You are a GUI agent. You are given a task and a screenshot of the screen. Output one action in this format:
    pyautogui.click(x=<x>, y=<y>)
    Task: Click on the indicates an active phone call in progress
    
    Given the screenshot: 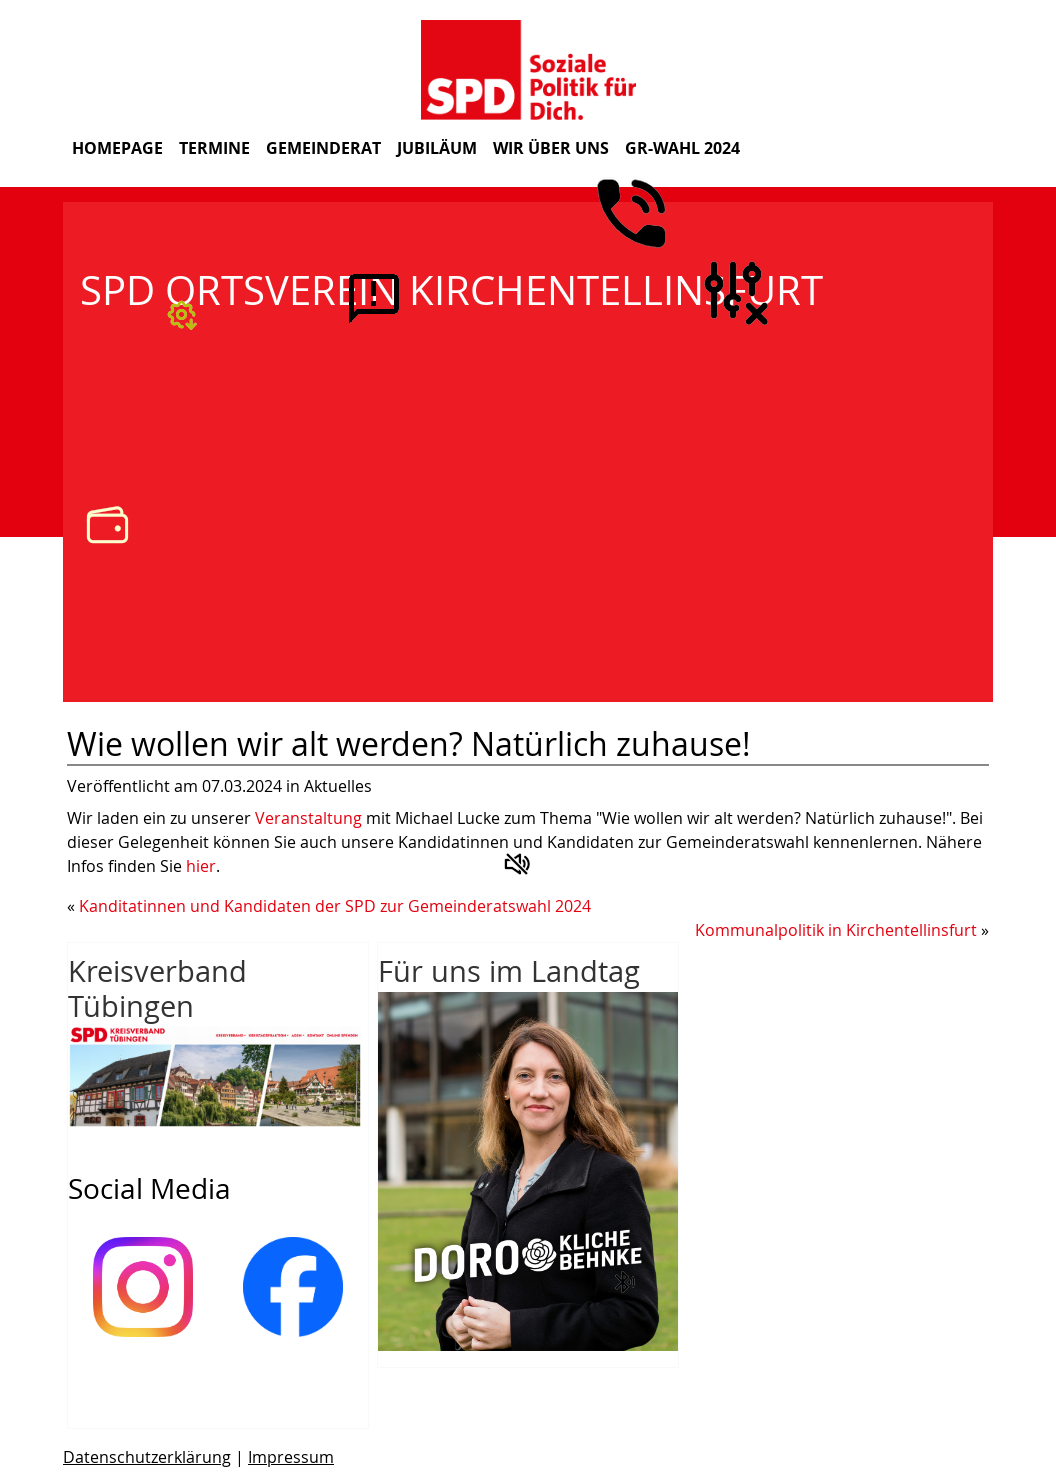 What is the action you would take?
    pyautogui.click(x=631, y=213)
    